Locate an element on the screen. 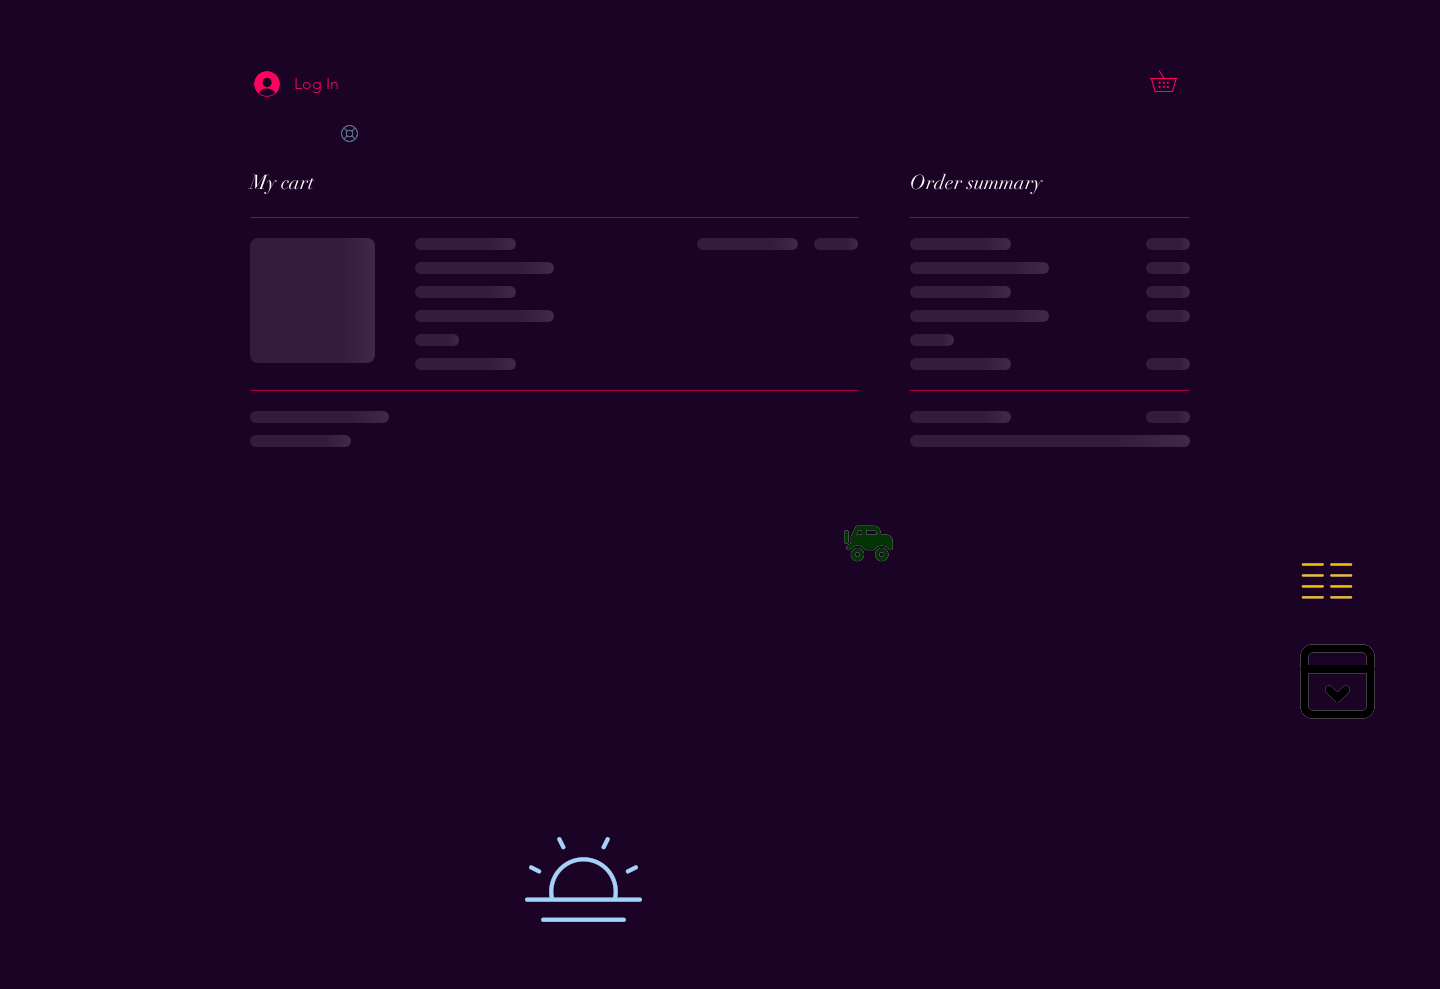 The height and width of the screenshot is (989, 1440). access help or support is located at coordinates (349, 133).